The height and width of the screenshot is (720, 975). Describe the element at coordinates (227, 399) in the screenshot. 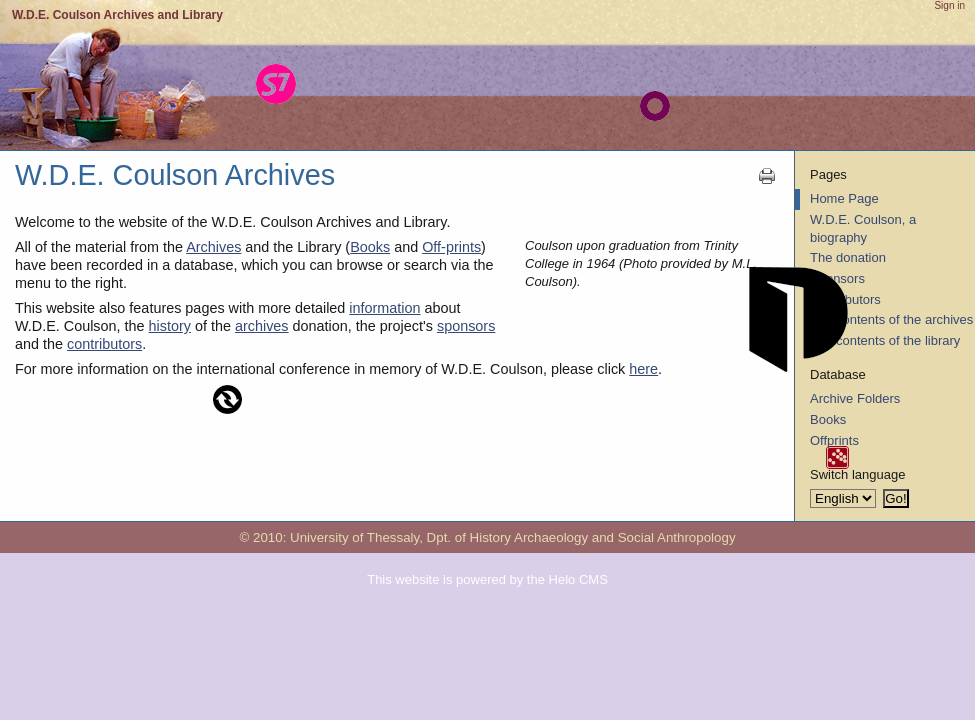

I see `open Convertio file conversion service` at that location.